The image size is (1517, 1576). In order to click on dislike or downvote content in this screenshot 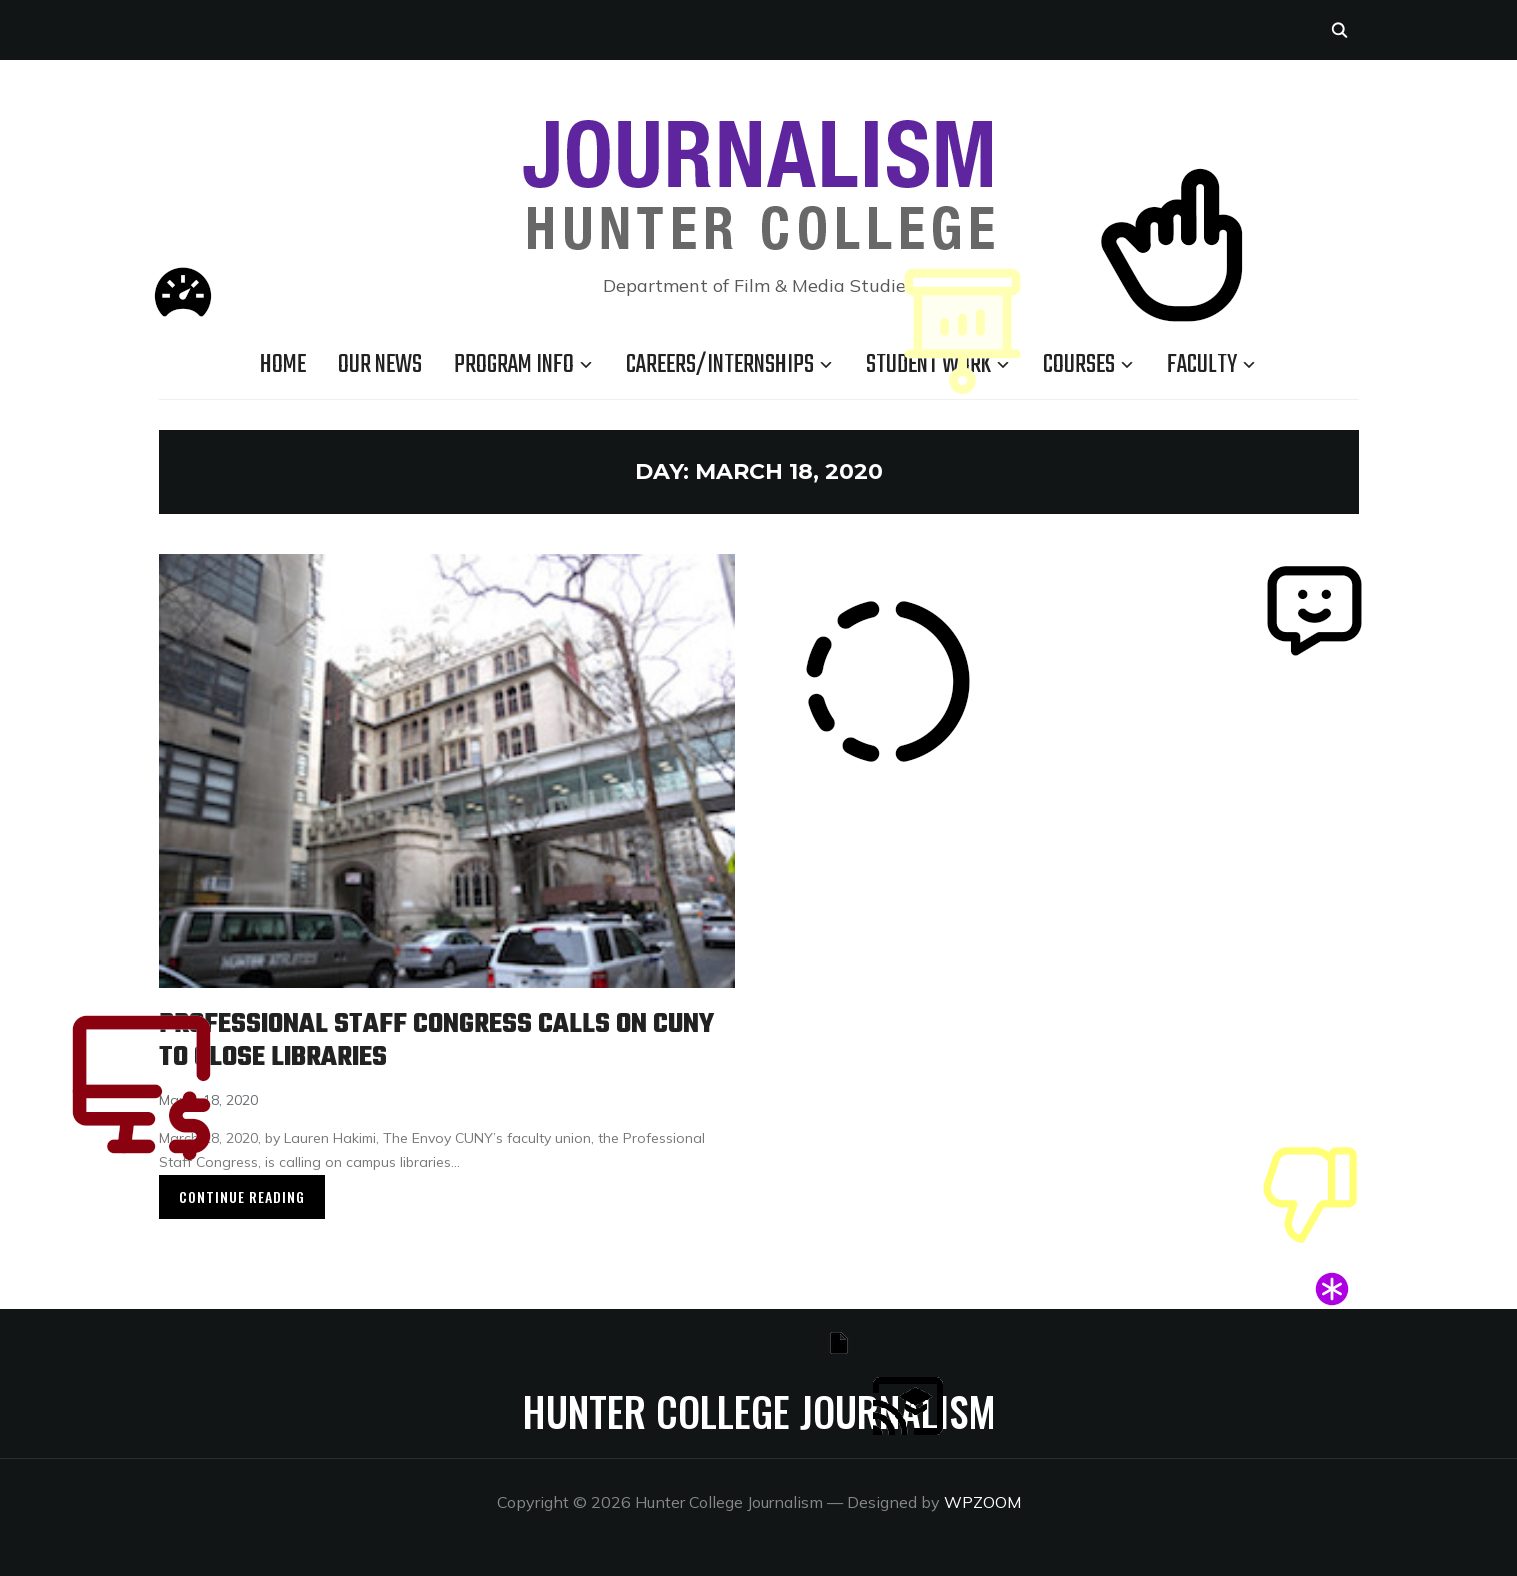, I will do `click(1311, 1192)`.